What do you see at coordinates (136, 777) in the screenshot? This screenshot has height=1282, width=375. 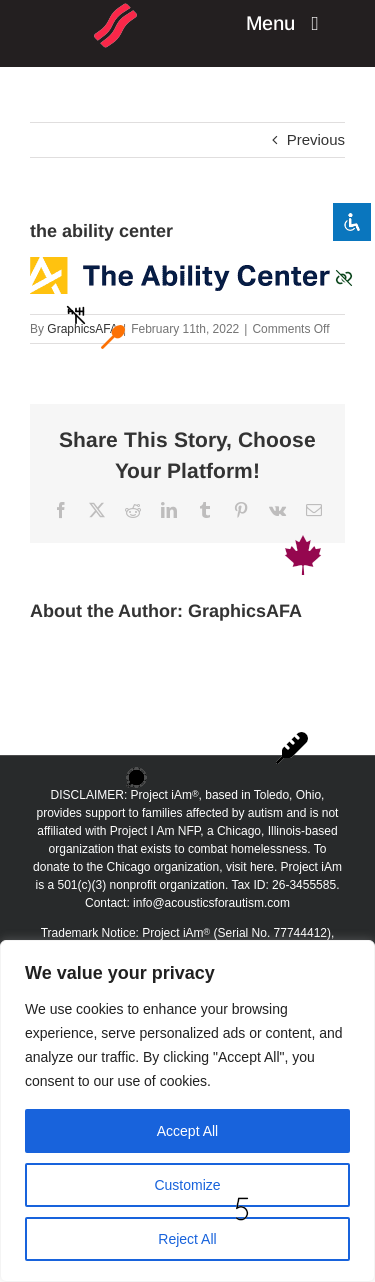 I see `open signal messenger app` at bounding box center [136, 777].